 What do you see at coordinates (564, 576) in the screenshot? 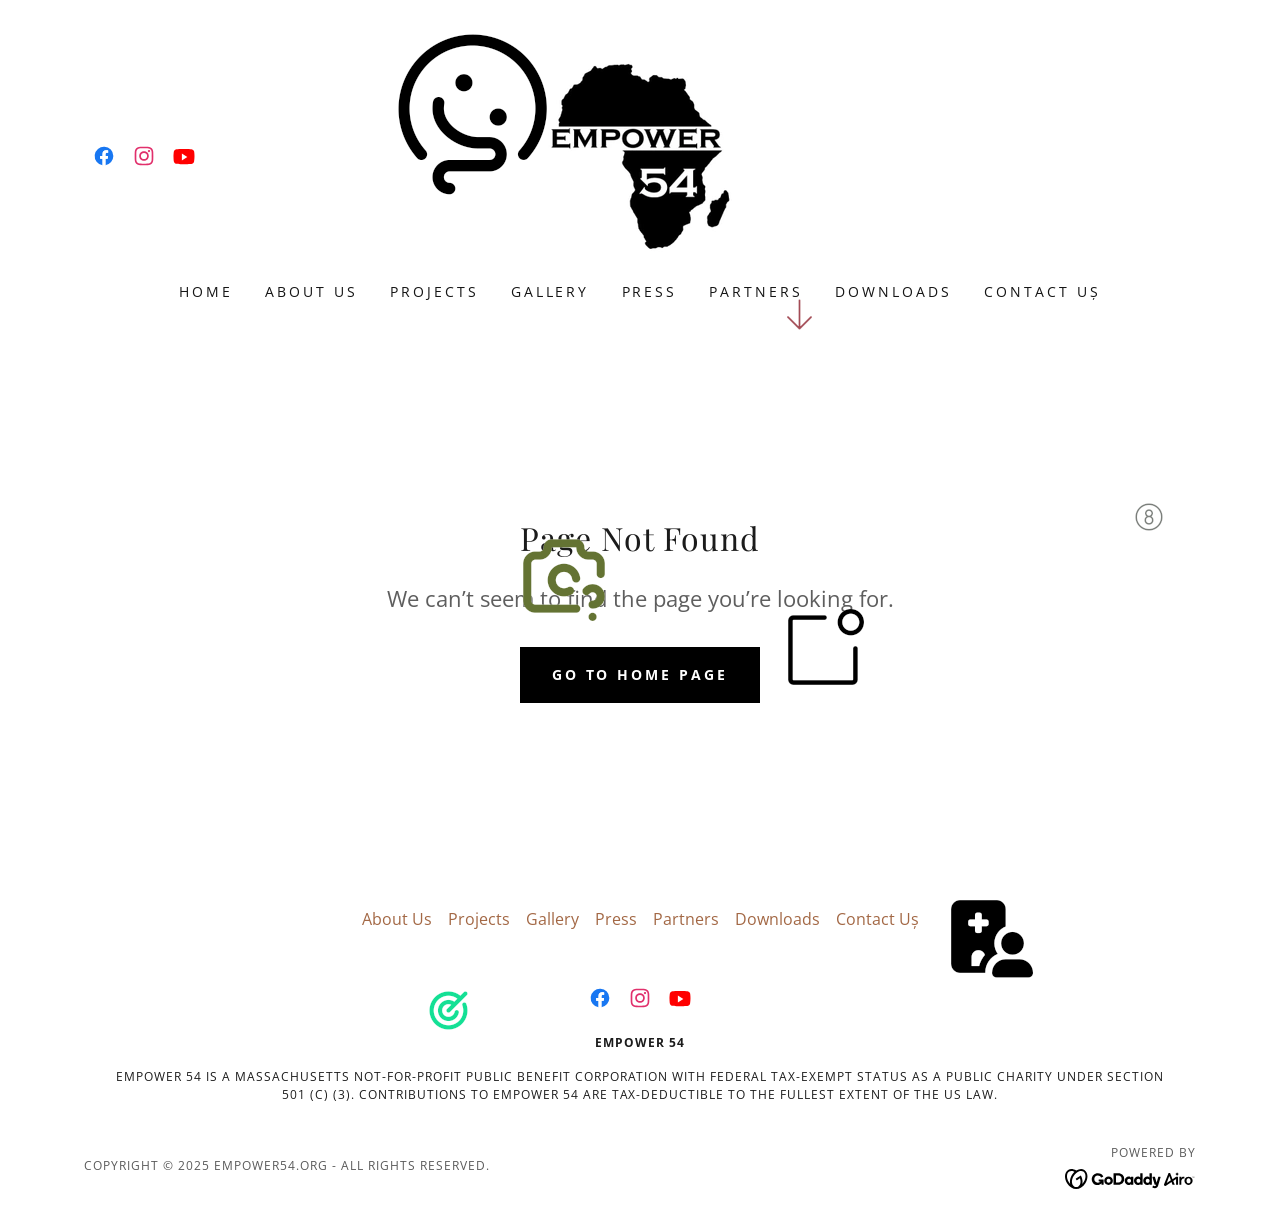
I see `camera help or troubleshooting` at bounding box center [564, 576].